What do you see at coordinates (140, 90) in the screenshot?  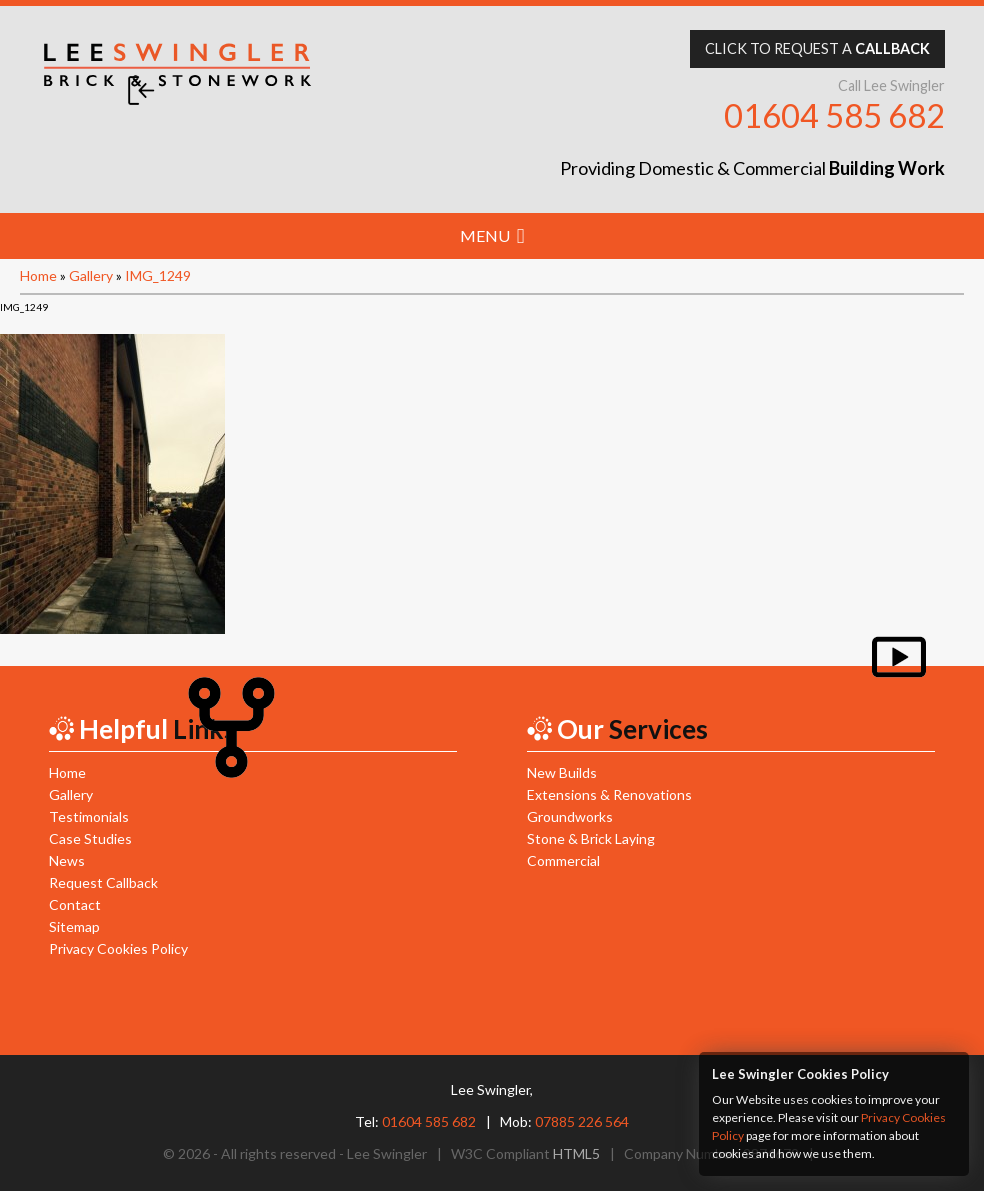 I see `sign in to your account` at bounding box center [140, 90].